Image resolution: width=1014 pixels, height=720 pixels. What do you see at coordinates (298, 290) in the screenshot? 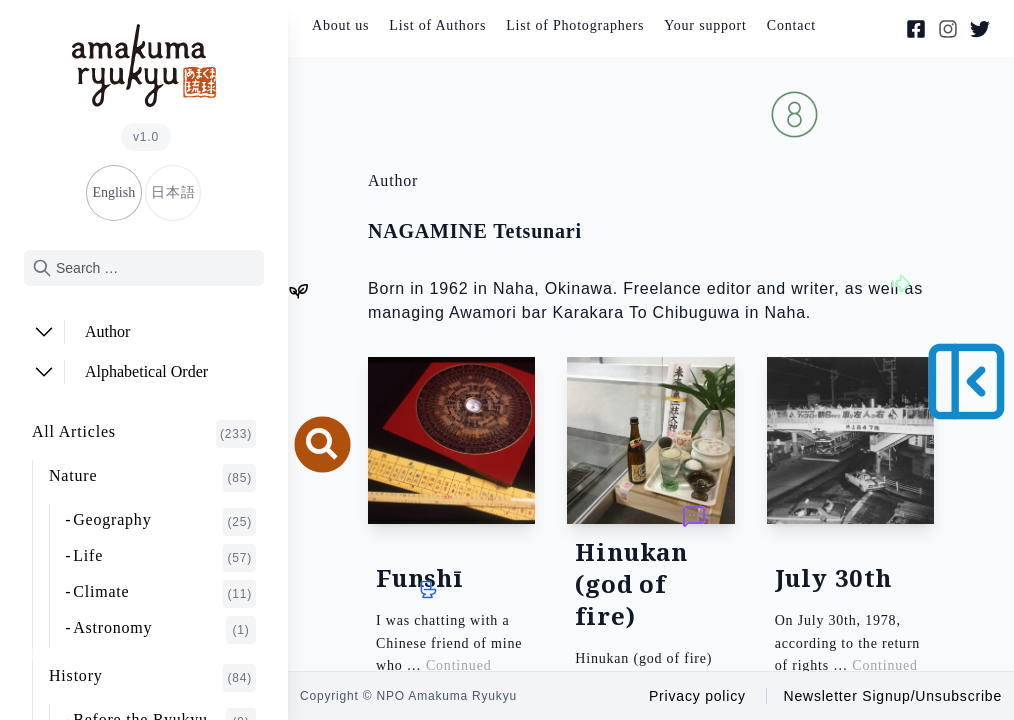
I see `access garden or plant care features` at bounding box center [298, 290].